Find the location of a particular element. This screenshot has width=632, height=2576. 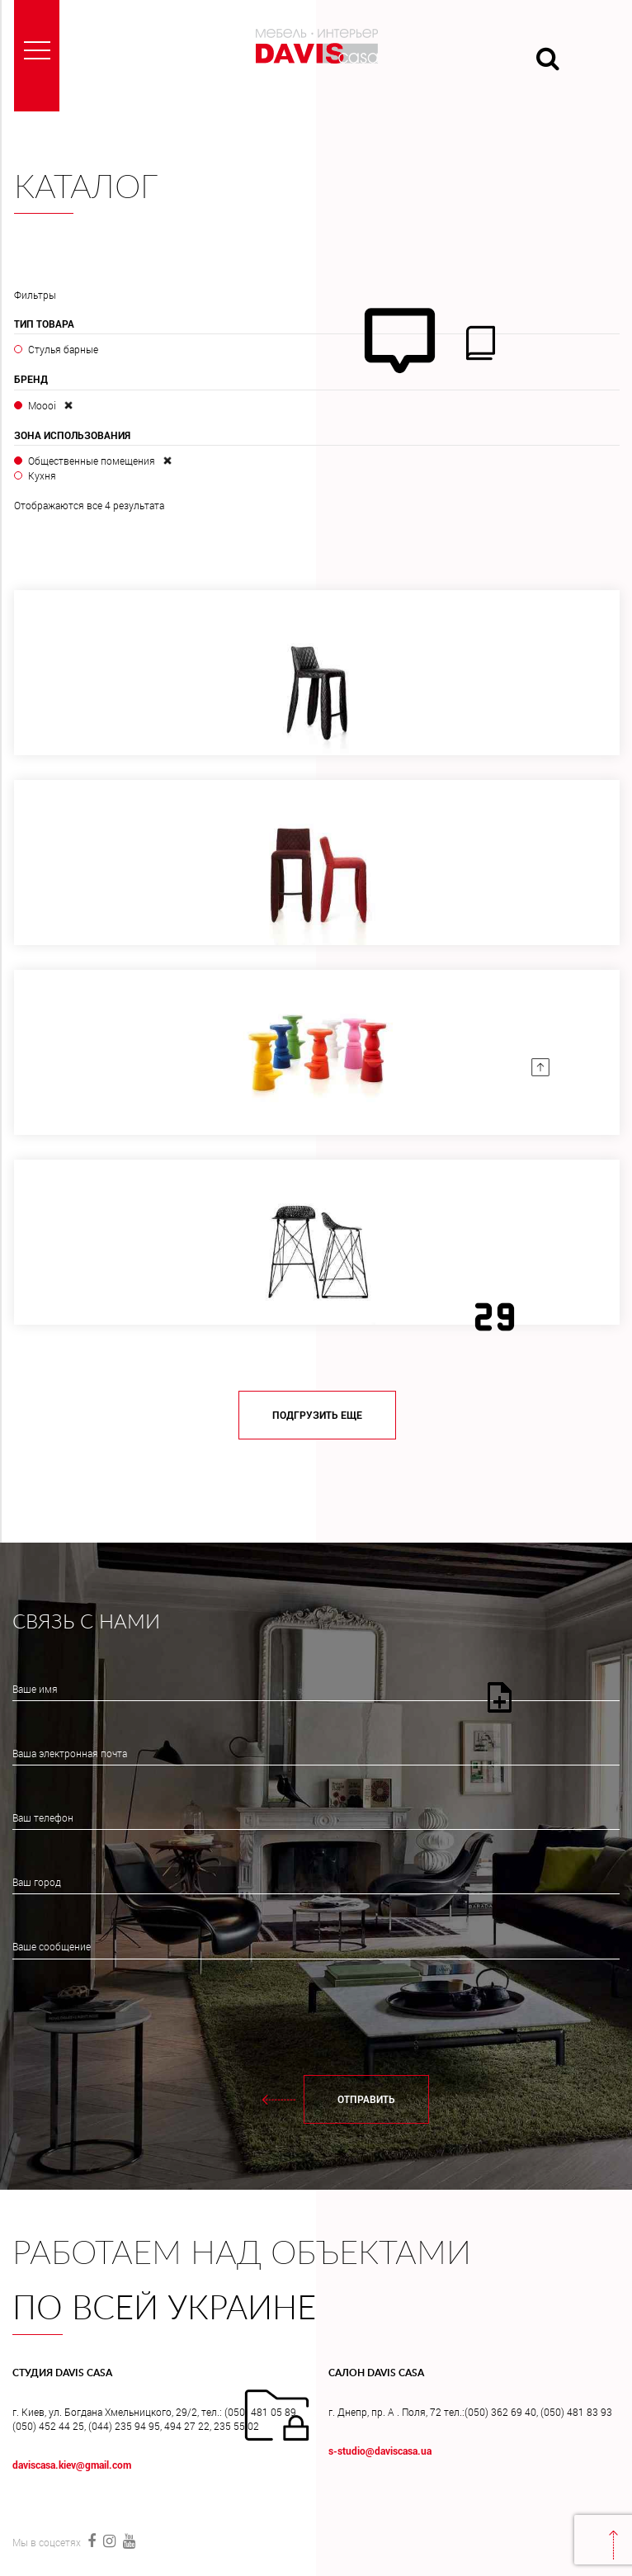

indicates day 29 on a calendar or date picker is located at coordinates (494, 1316).